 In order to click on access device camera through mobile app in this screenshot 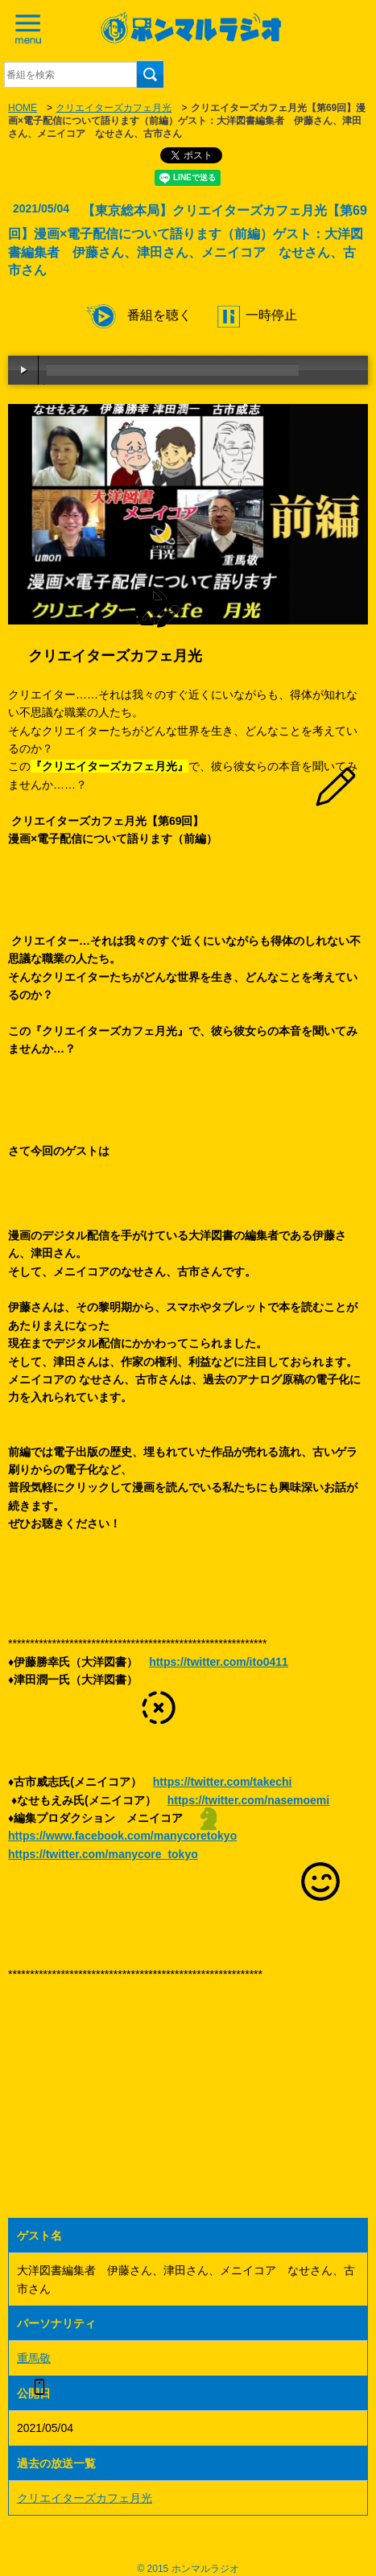, I will do `click(39, 2387)`.